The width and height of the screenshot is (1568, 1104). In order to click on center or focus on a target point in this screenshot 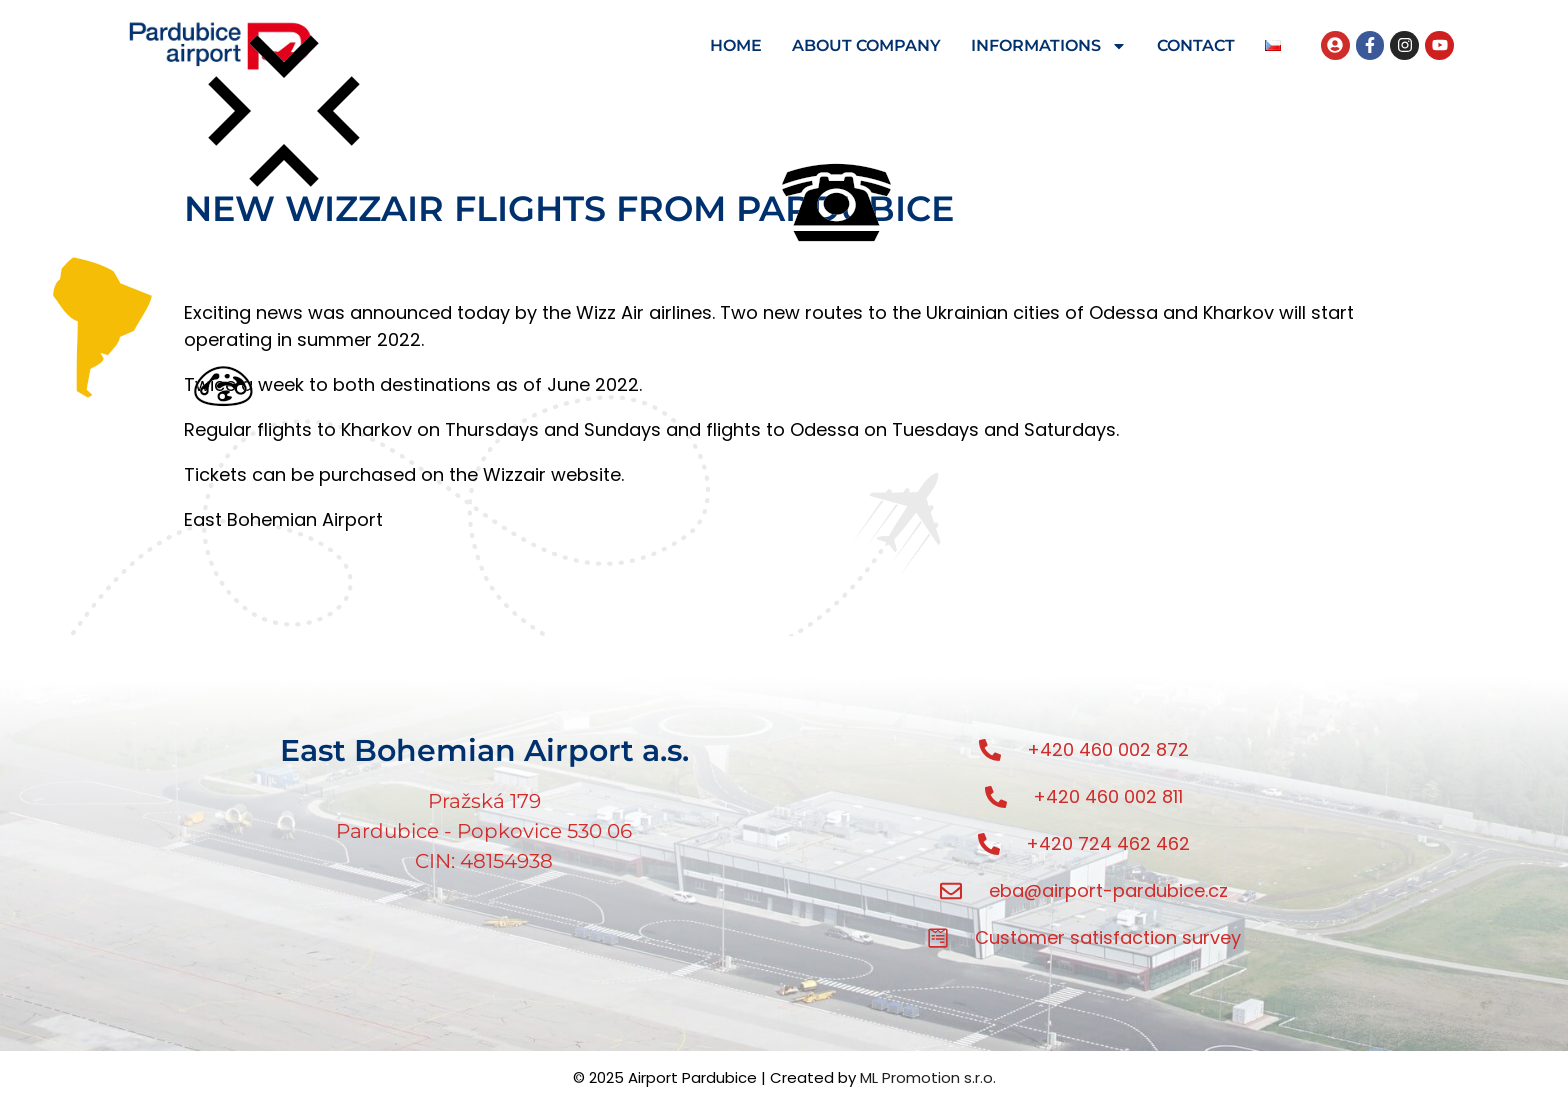, I will do `click(284, 111)`.